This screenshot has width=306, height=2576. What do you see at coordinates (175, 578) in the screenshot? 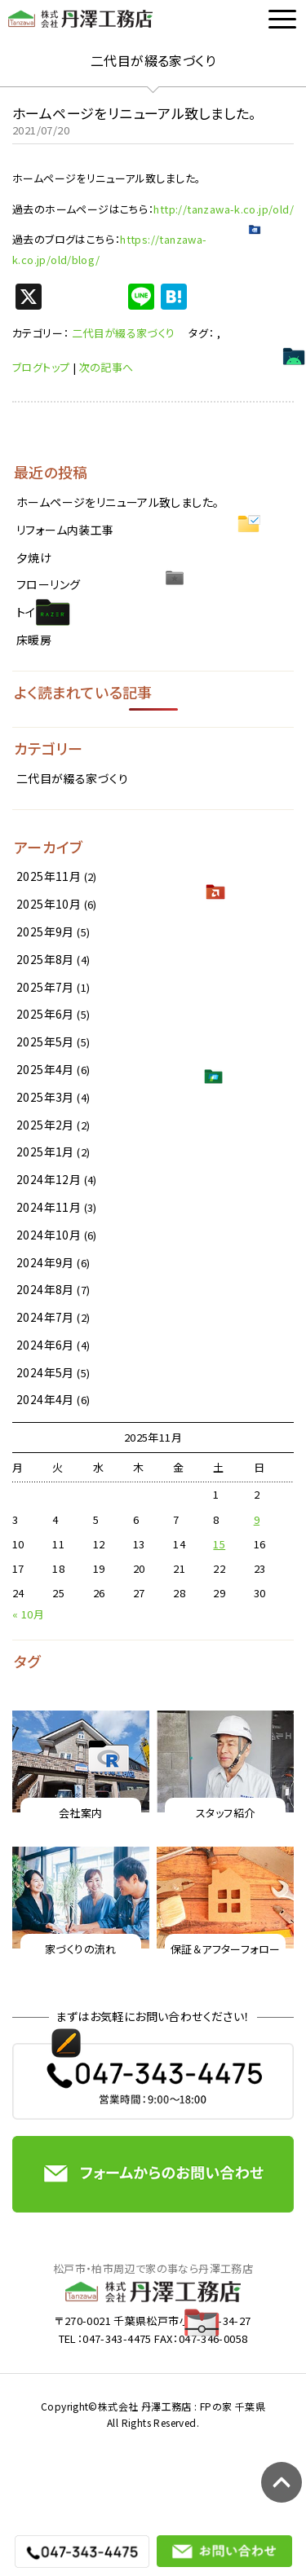
I see `open bookmarked or favorite files folder` at bounding box center [175, 578].